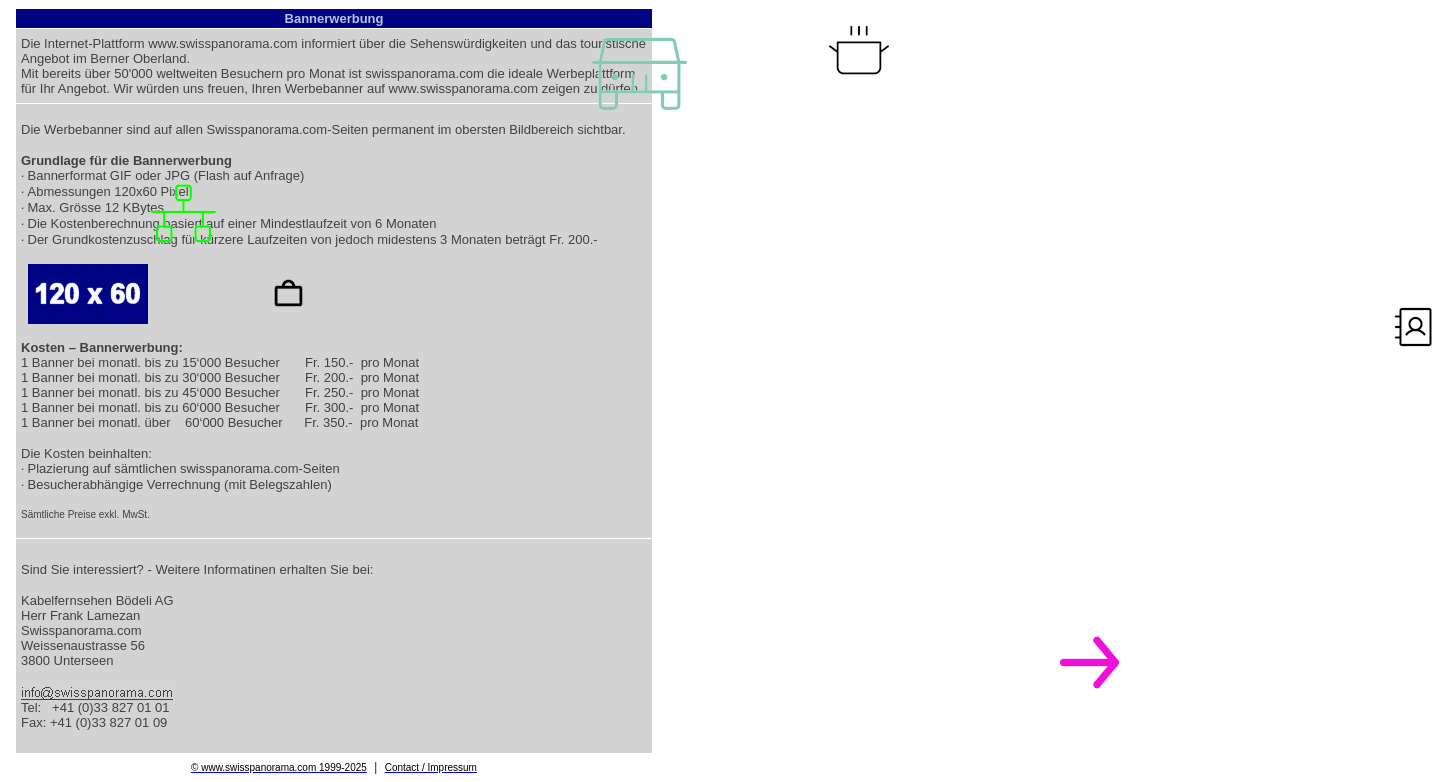 Image resolution: width=1440 pixels, height=782 pixels. What do you see at coordinates (288, 294) in the screenshot?
I see `view your shopping bag` at bounding box center [288, 294].